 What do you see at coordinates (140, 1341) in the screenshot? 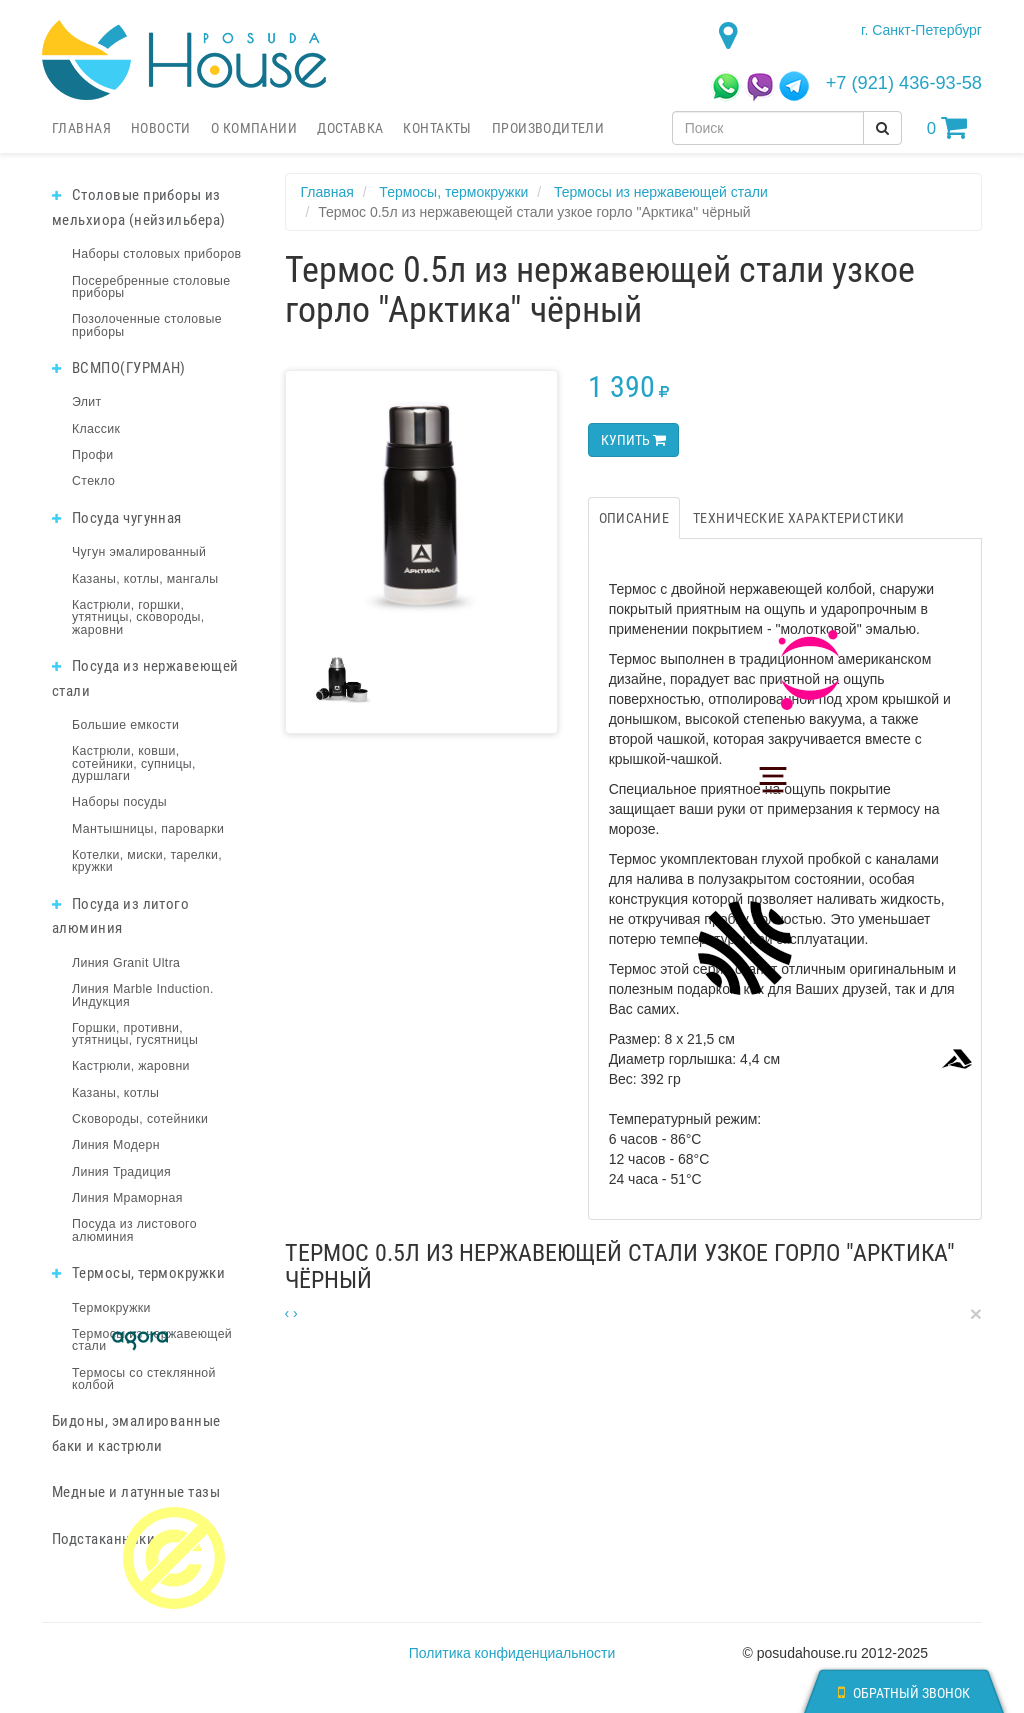
I see `agora brand logo` at bounding box center [140, 1341].